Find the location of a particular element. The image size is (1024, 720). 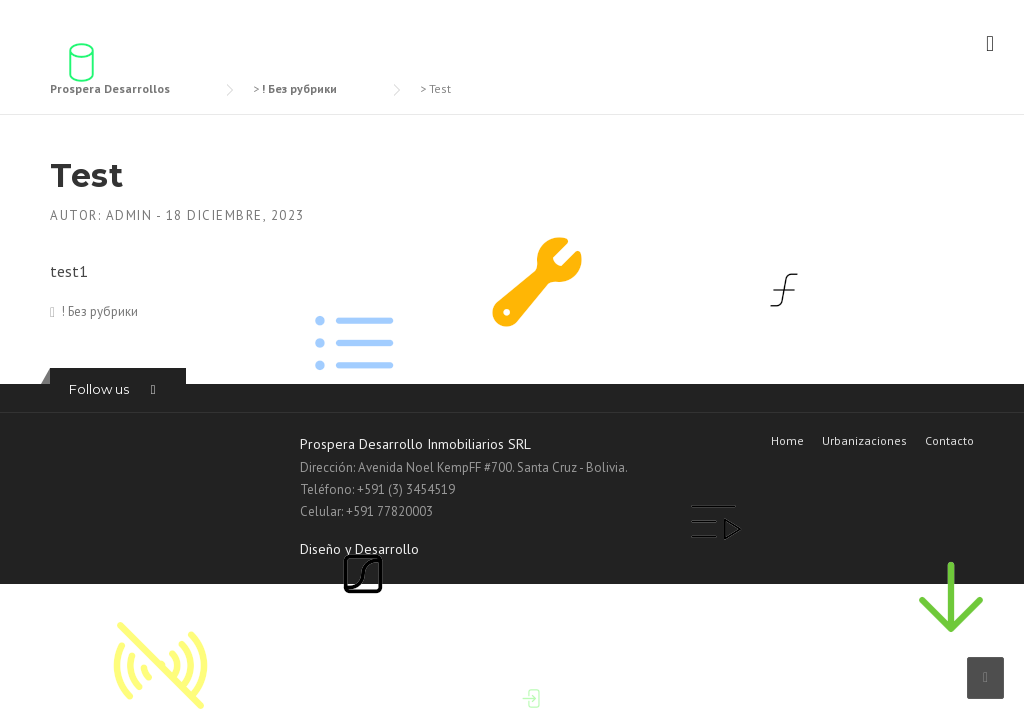

access settings or preferences is located at coordinates (537, 282).